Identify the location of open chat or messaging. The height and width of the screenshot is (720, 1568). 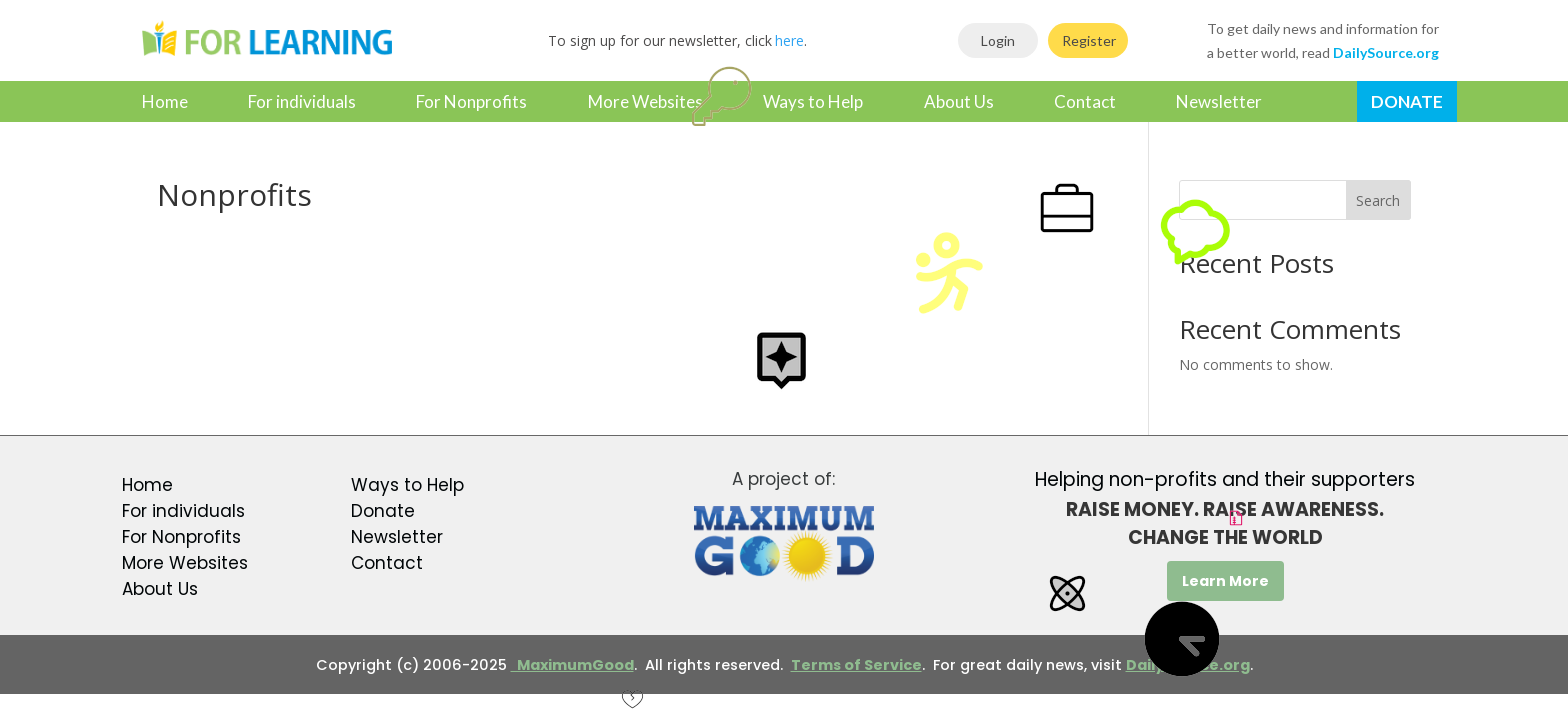
(1194, 232).